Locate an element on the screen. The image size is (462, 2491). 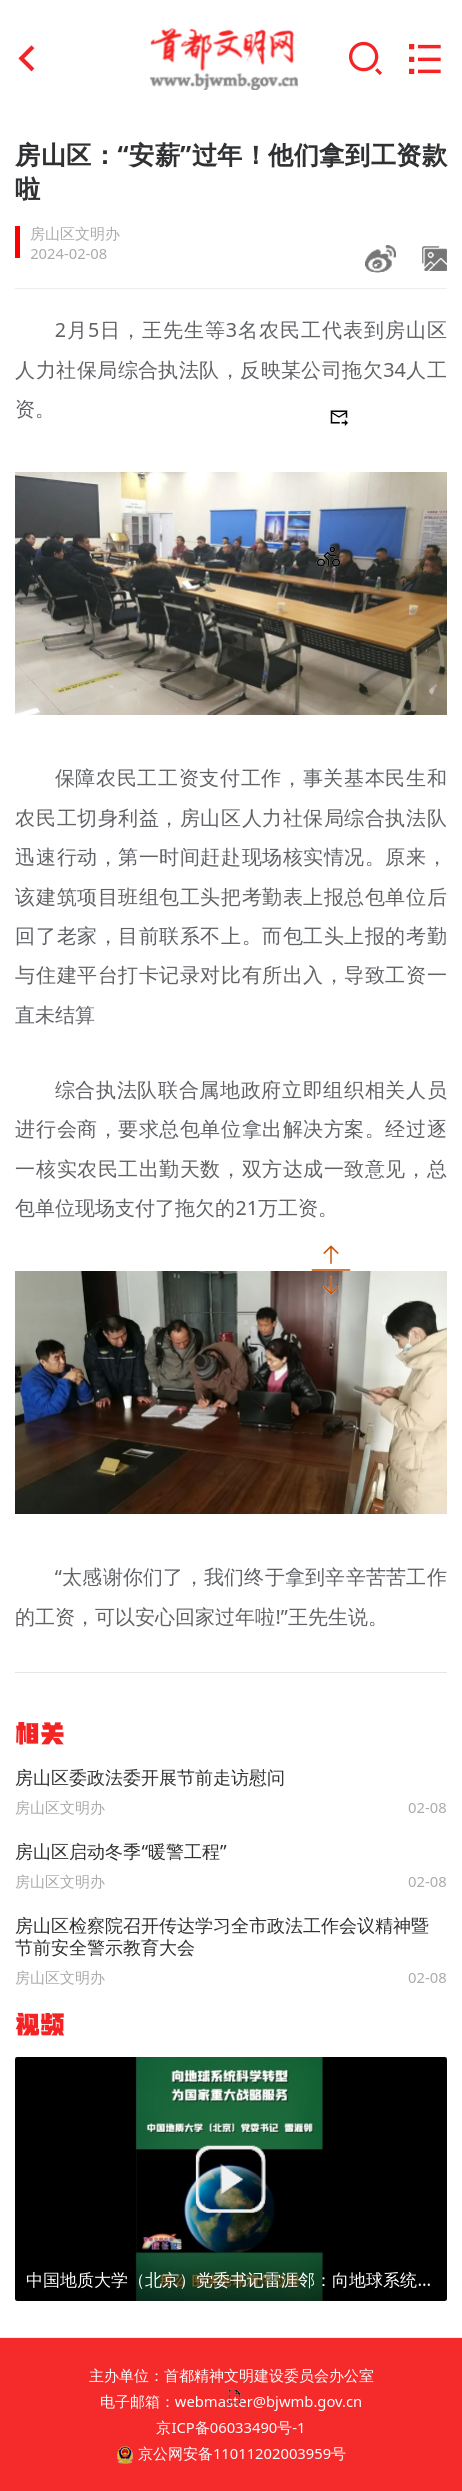
expand content vertically is located at coordinates (331, 1270).